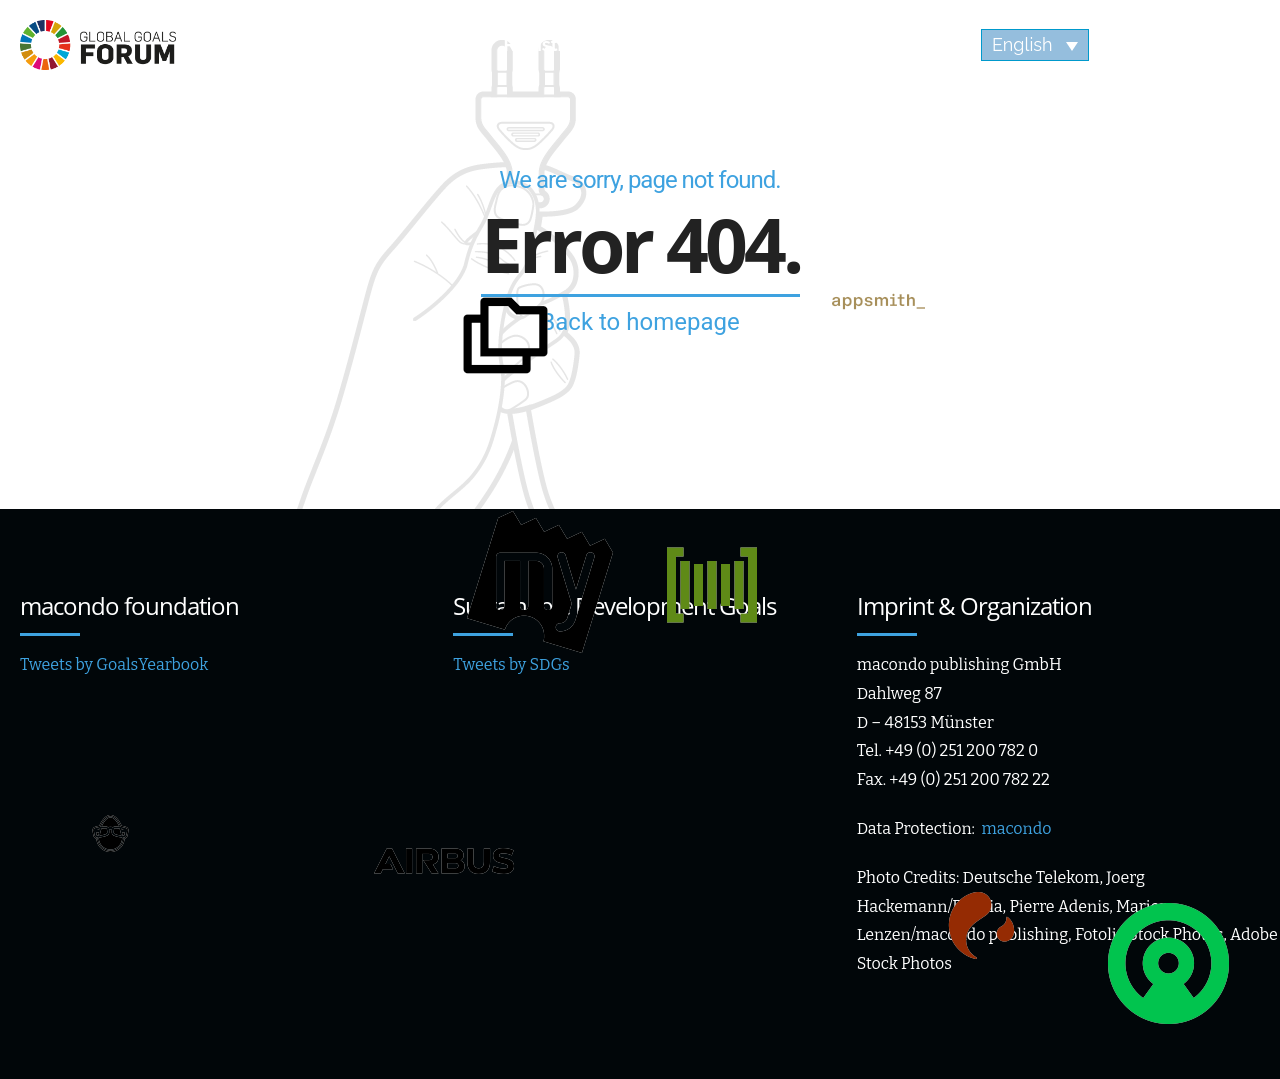  Describe the element at coordinates (712, 585) in the screenshot. I see `visit papers with code website` at that location.